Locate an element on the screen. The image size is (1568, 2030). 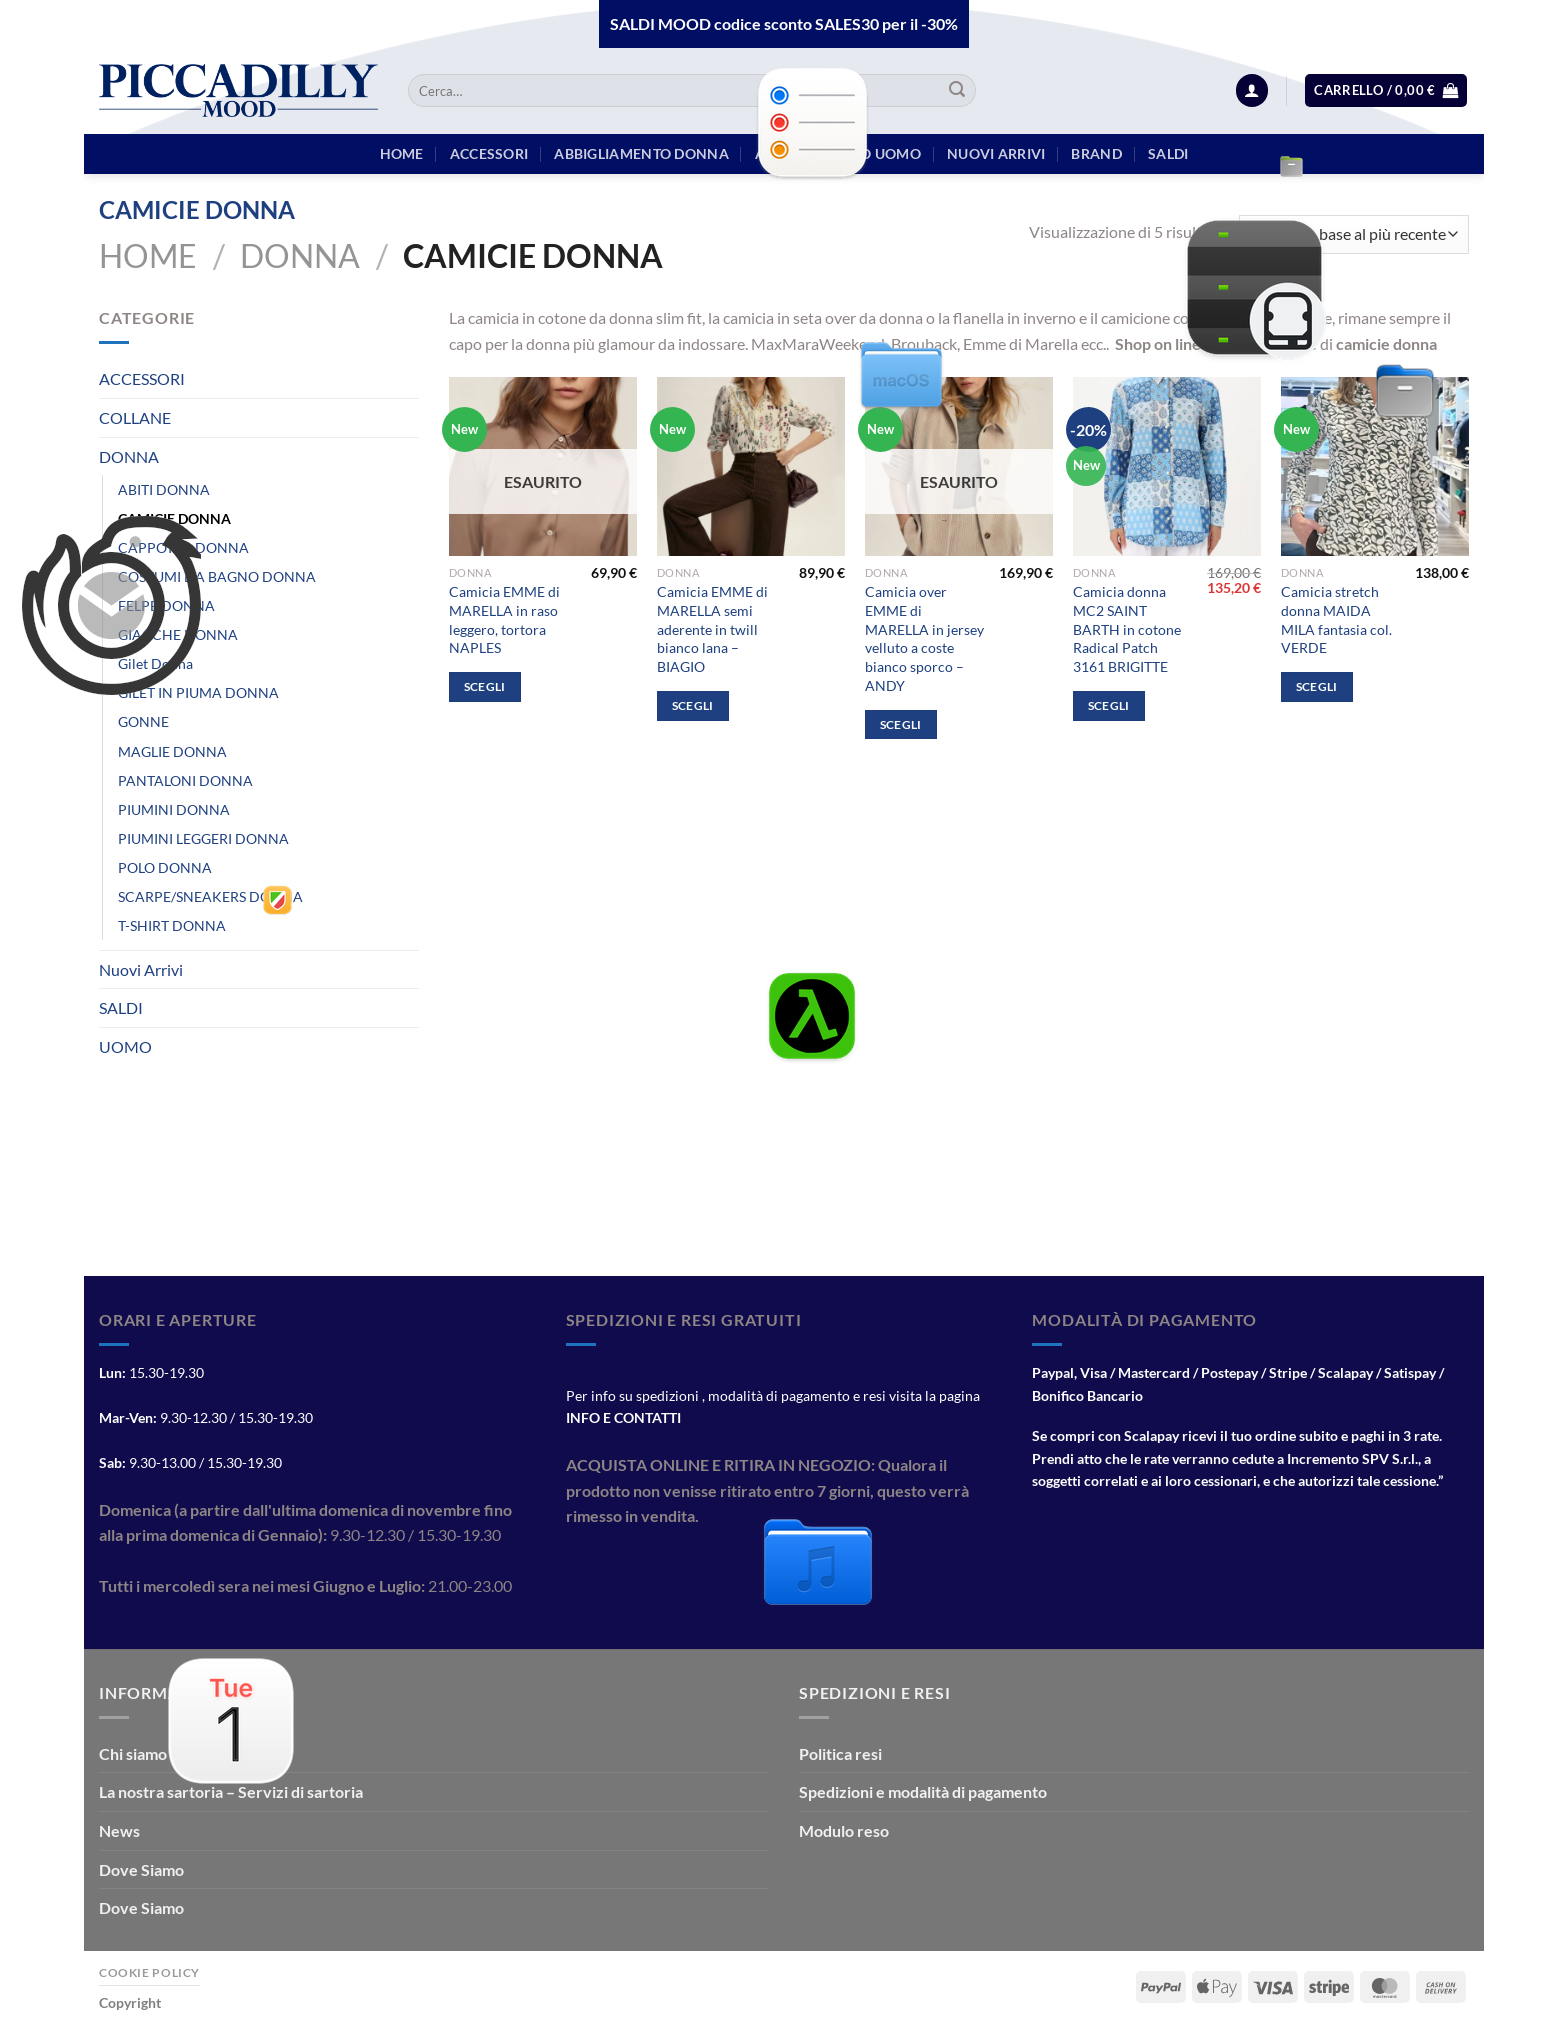
open gufw firewall settings is located at coordinates (277, 900).